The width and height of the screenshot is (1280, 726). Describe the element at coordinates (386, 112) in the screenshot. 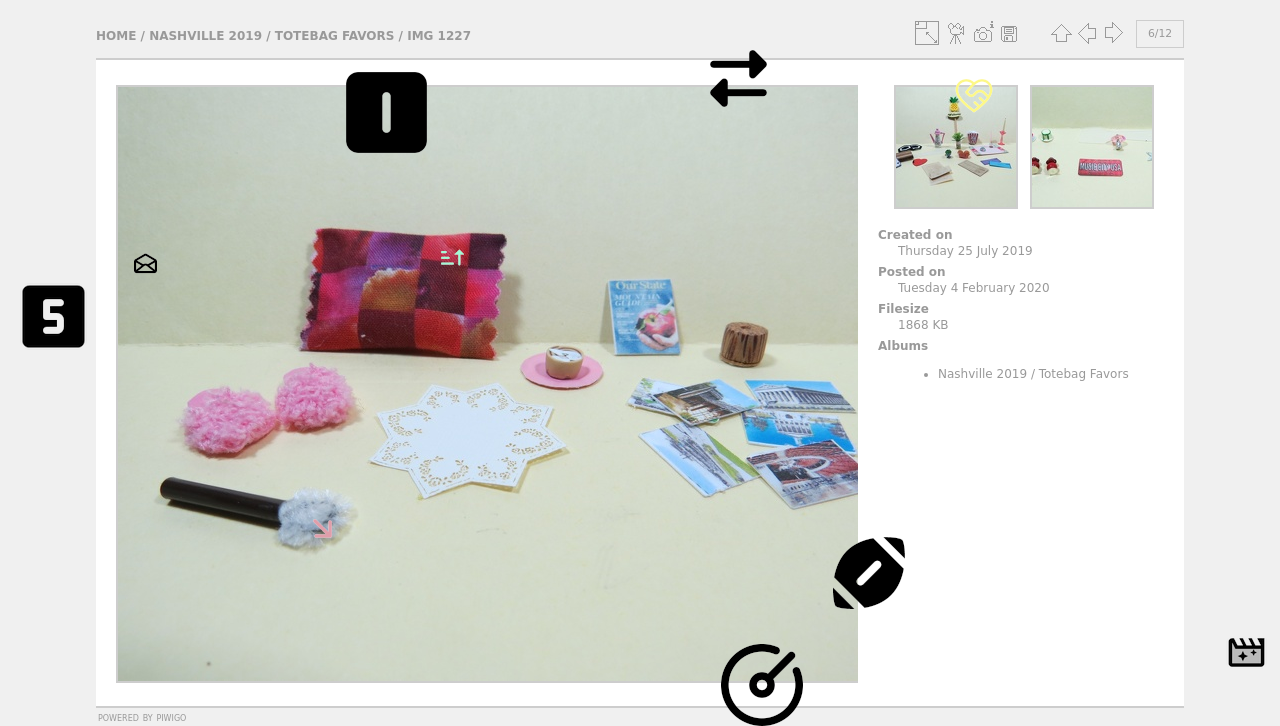

I see `access information or details` at that location.